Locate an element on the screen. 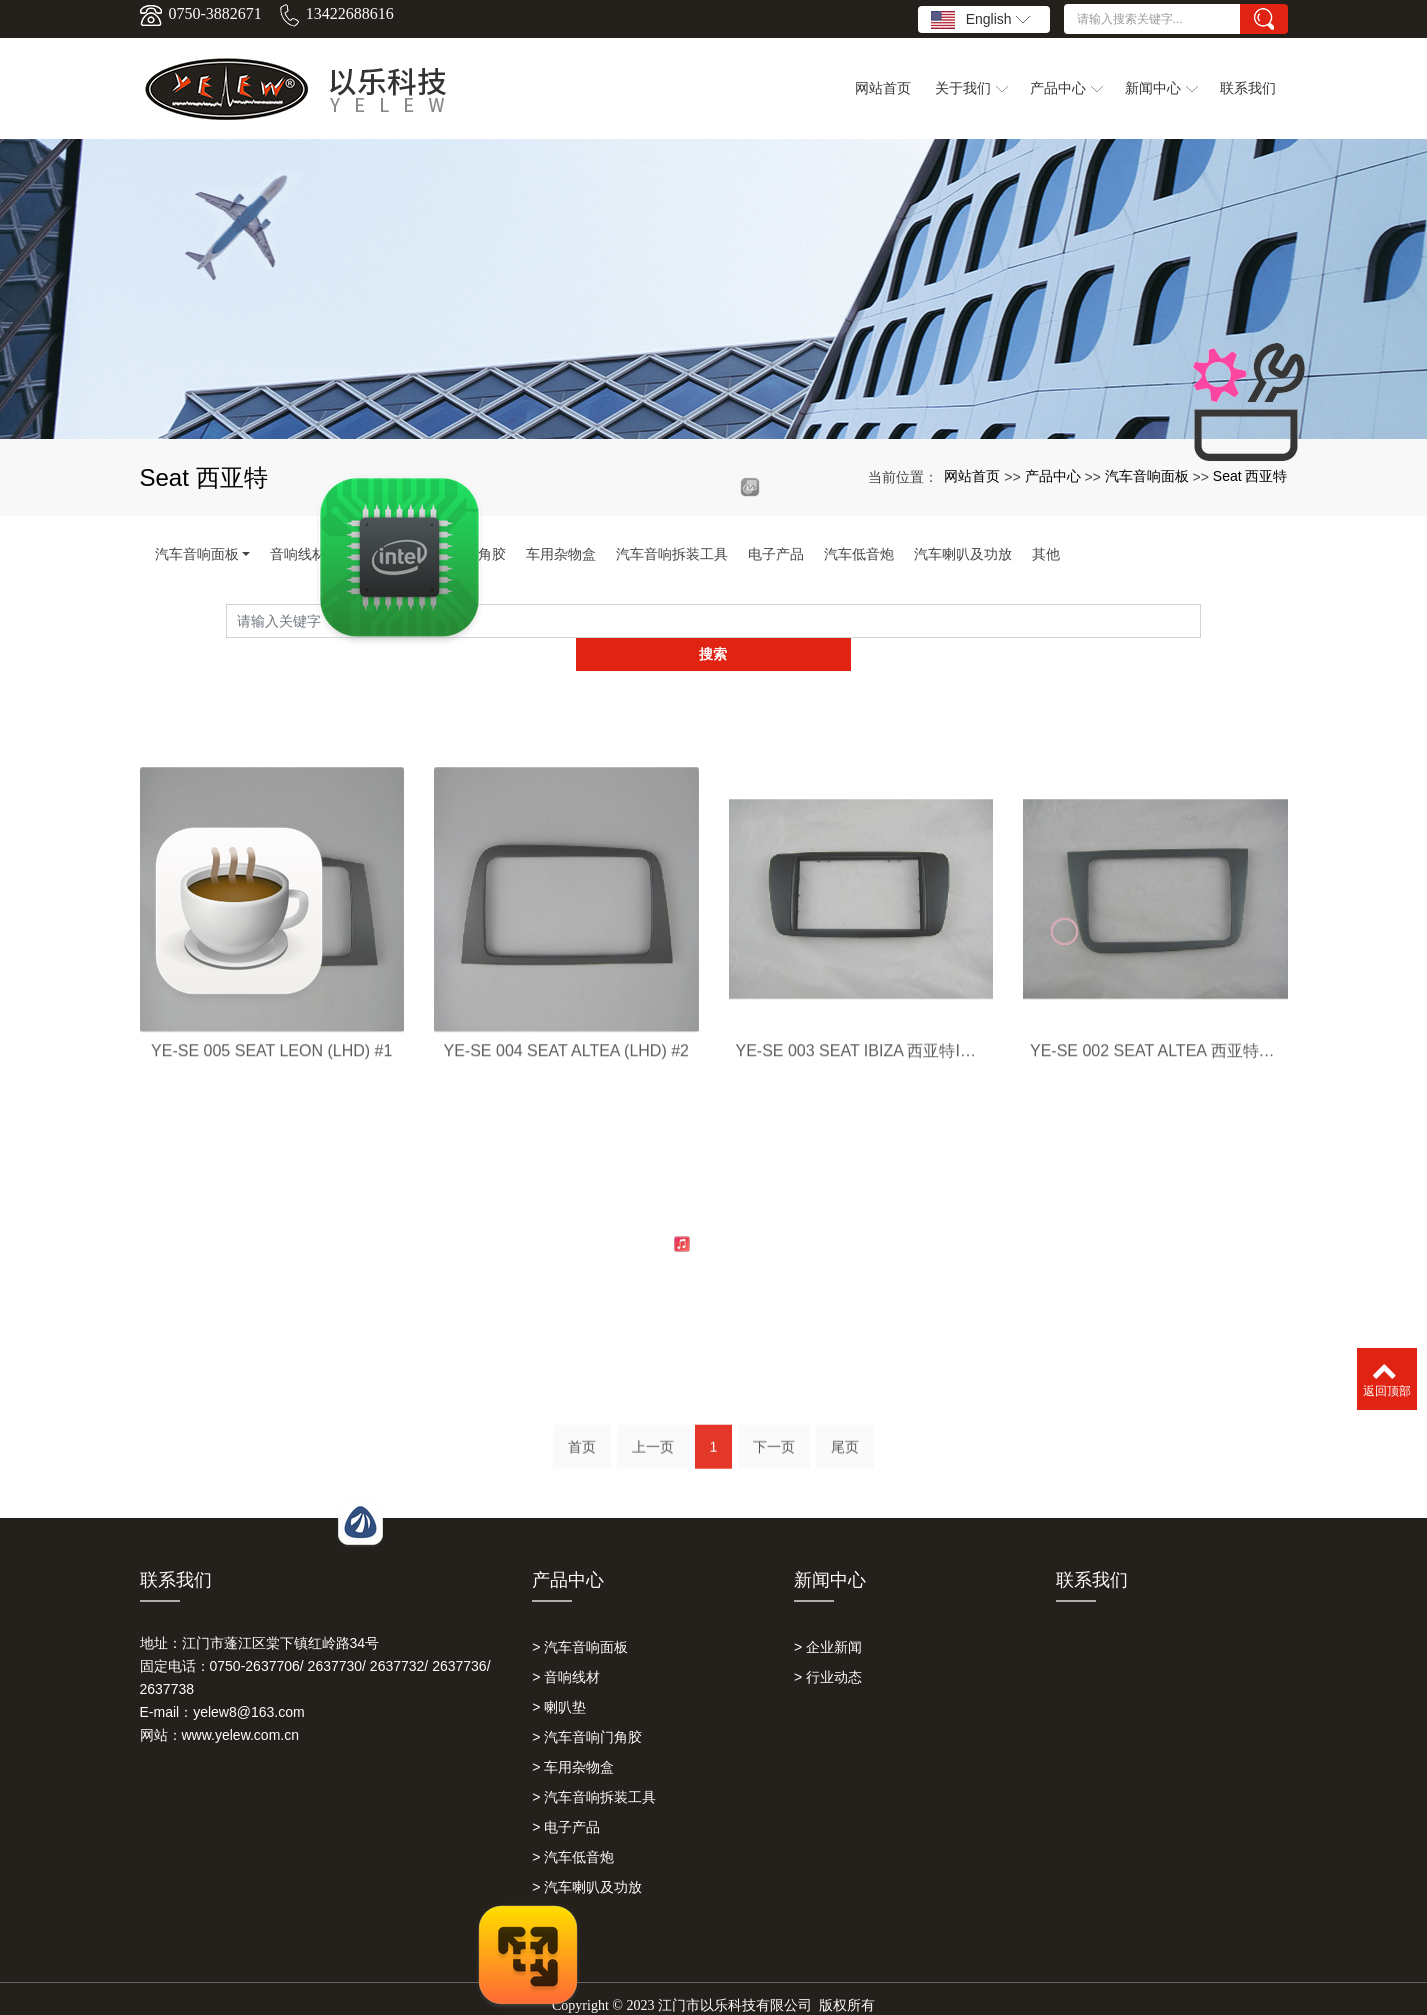 Image resolution: width=1427 pixels, height=2015 pixels. access additional system preferences is located at coordinates (1246, 402).